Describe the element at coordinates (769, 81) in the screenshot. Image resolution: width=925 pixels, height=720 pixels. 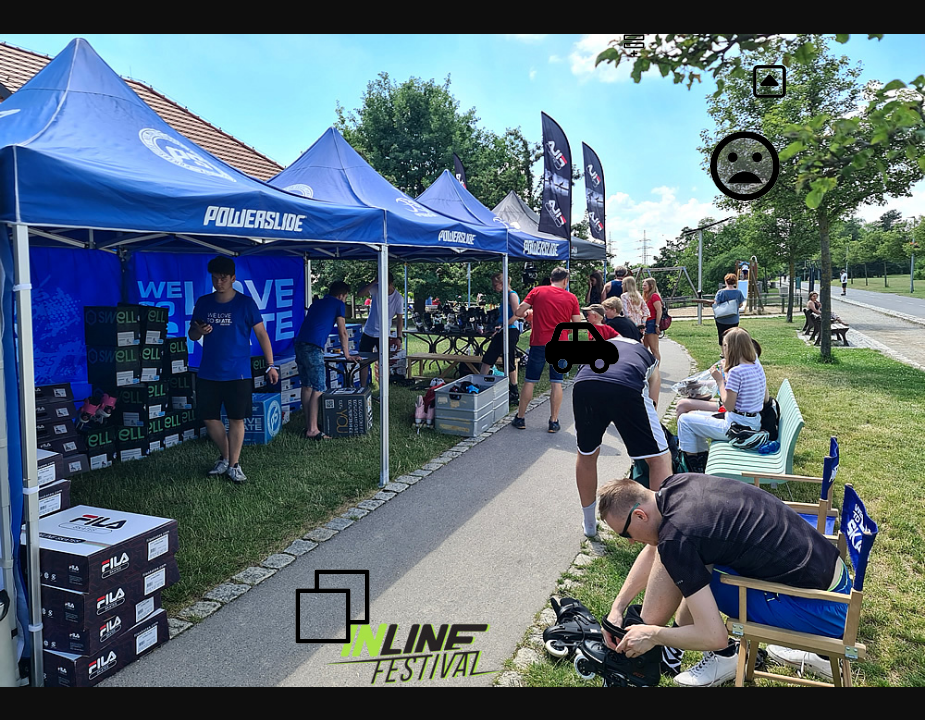
I see `expand or collapse a section upward` at that location.